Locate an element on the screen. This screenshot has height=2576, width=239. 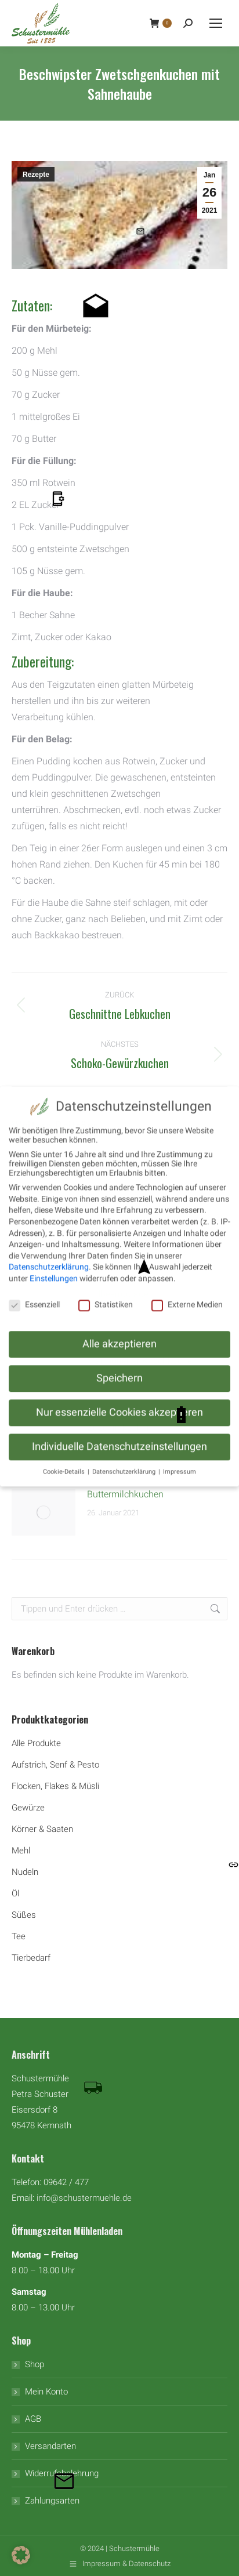
open your email inbox is located at coordinates (64, 2481).